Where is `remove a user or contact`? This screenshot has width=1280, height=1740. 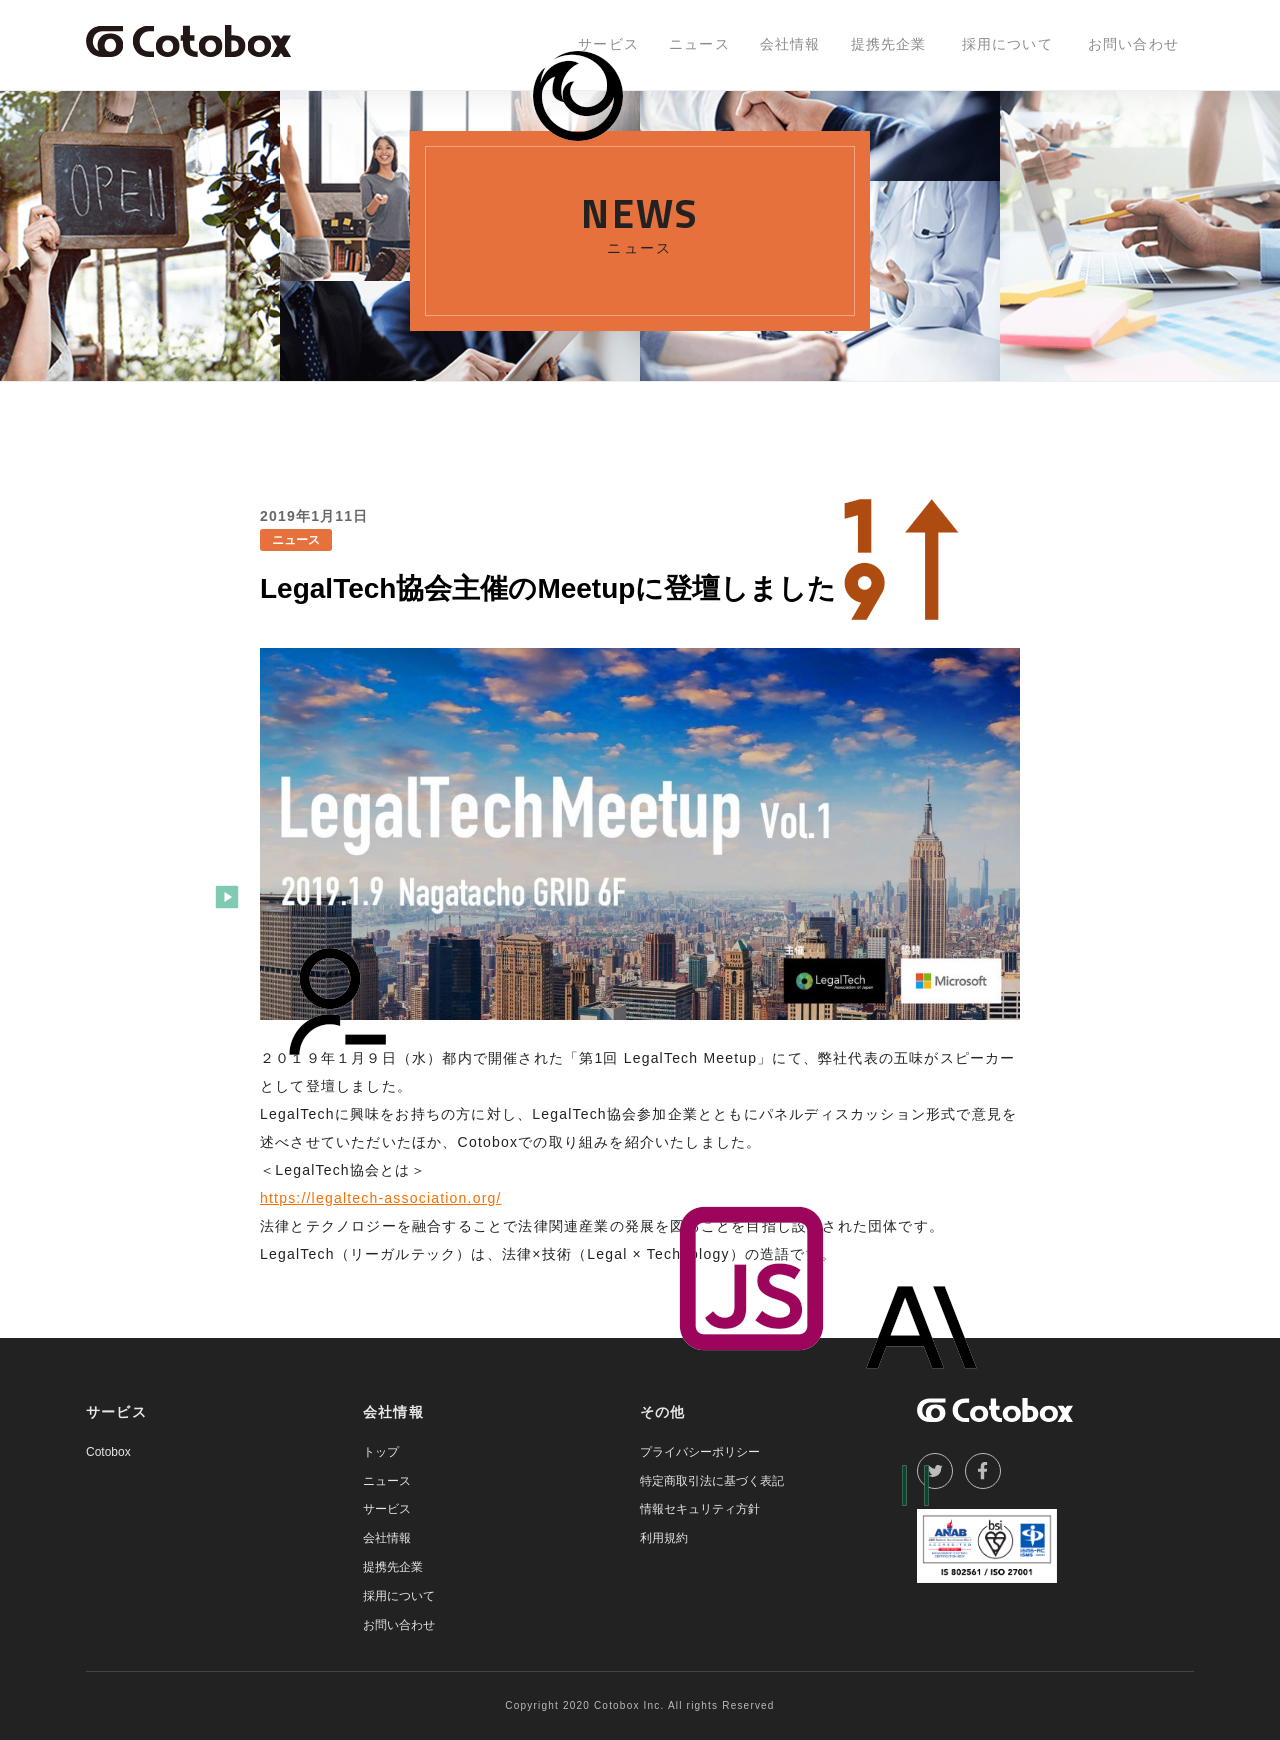 remove a user or contact is located at coordinates (330, 1004).